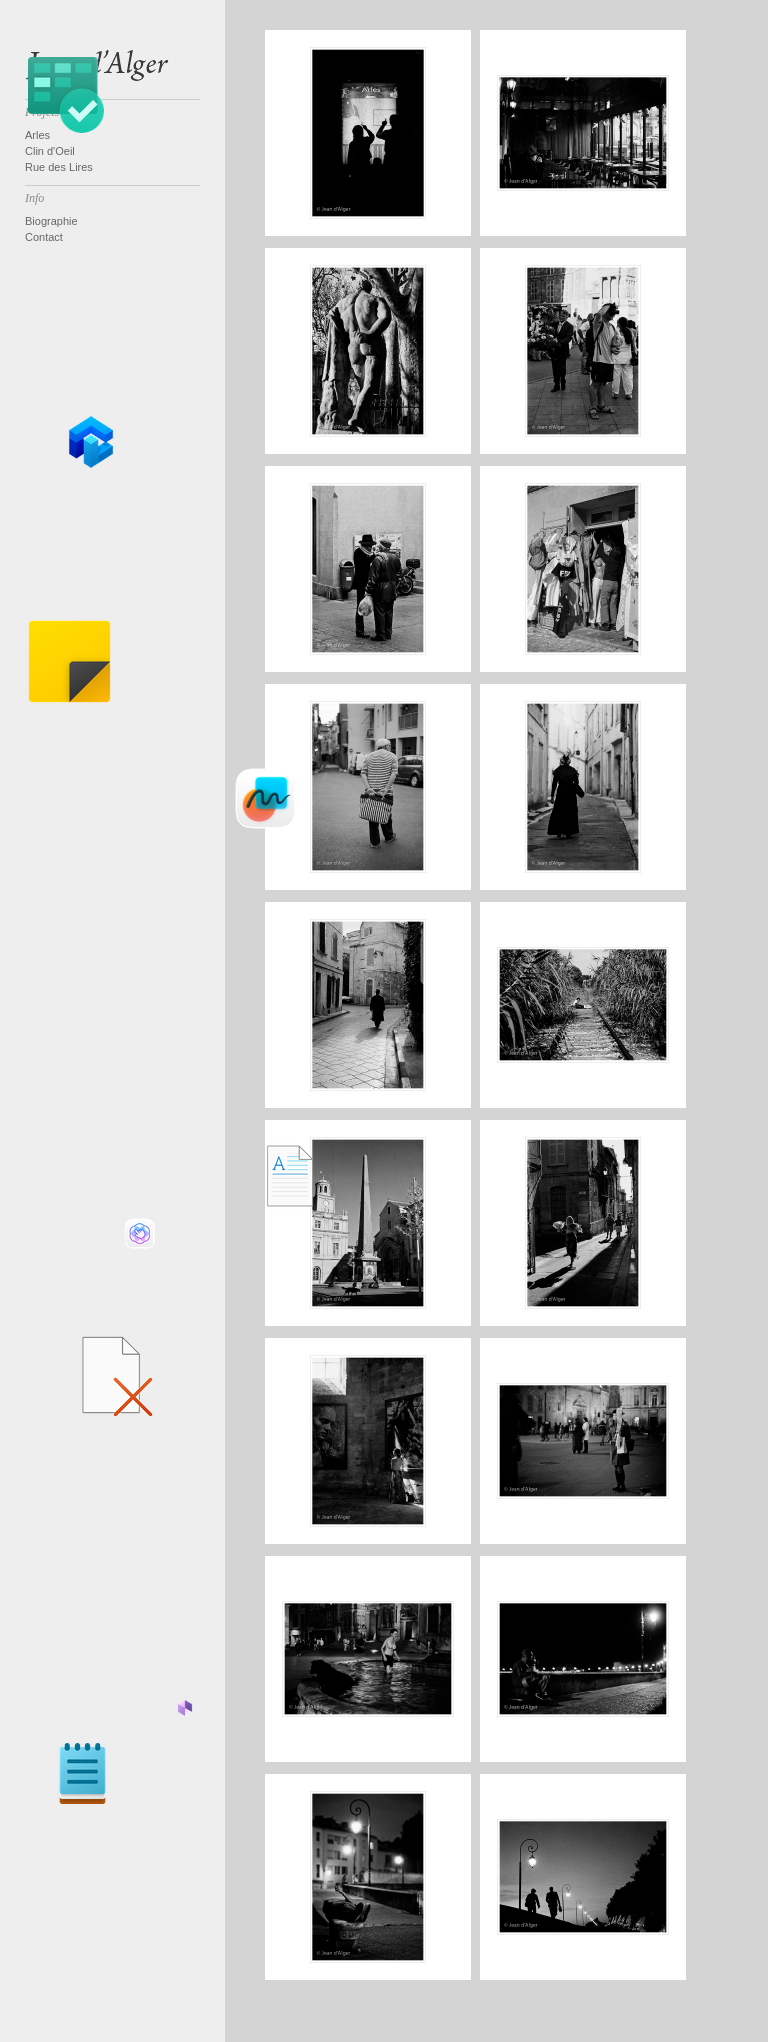 The image size is (768, 2042). Describe the element at coordinates (66, 95) in the screenshot. I see `open the boards app` at that location.